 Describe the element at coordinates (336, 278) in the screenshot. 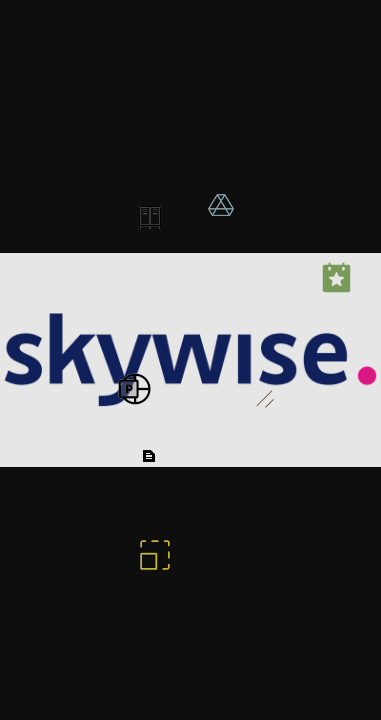

I see `view starred or favorite events` at that location.